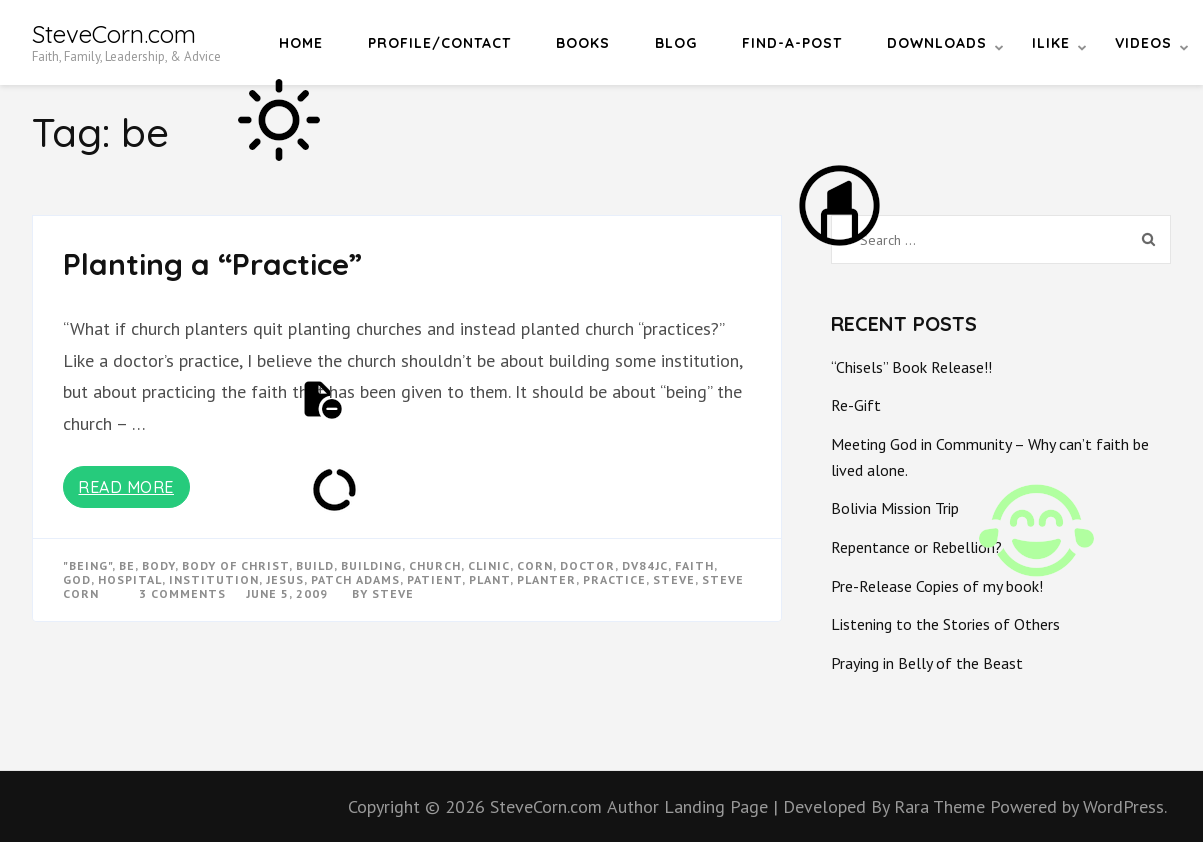 The height and width of the screenshot is (842, 1203). Describe the element at coordinates (322, 399) in the screenshot. I see `remove a file from your collection` at that location.